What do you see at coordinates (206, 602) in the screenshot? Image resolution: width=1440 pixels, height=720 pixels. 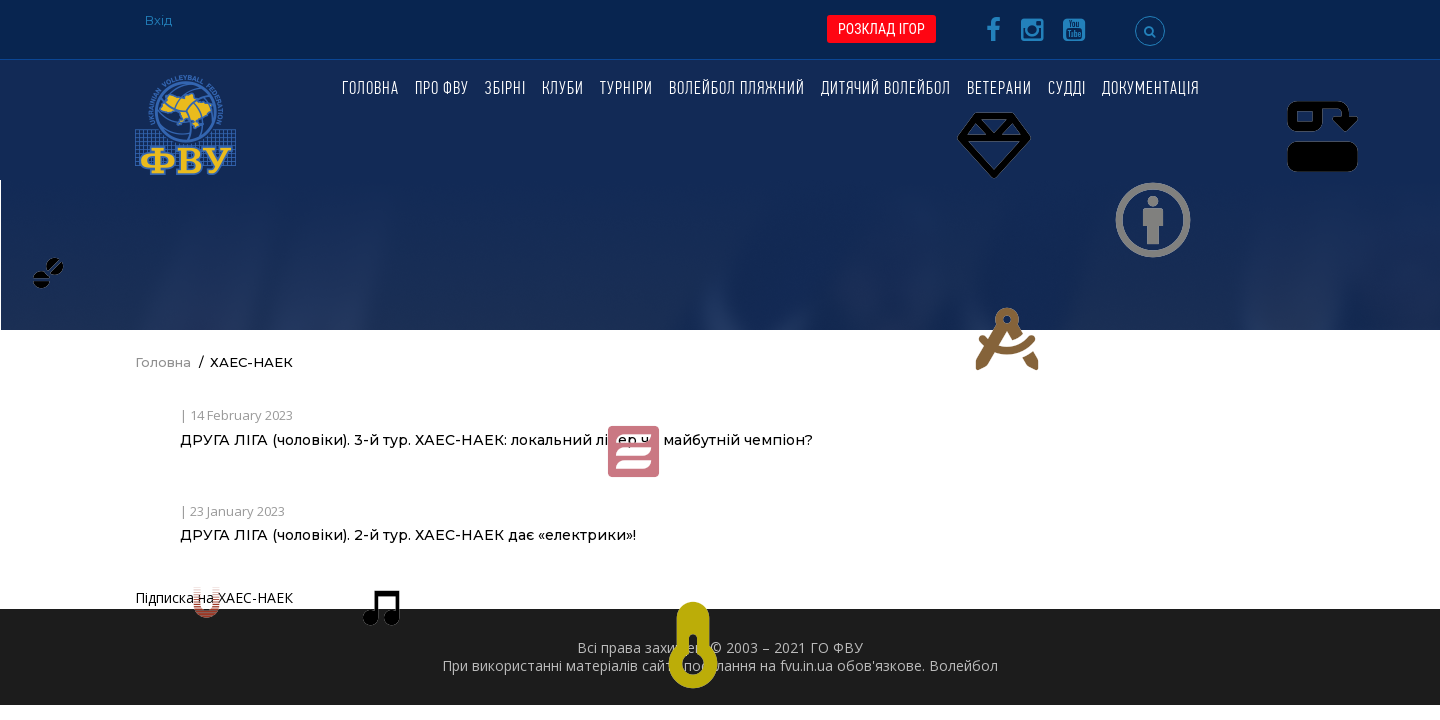 I see `uniregistry brand logo` at bounding box center [206, 602].